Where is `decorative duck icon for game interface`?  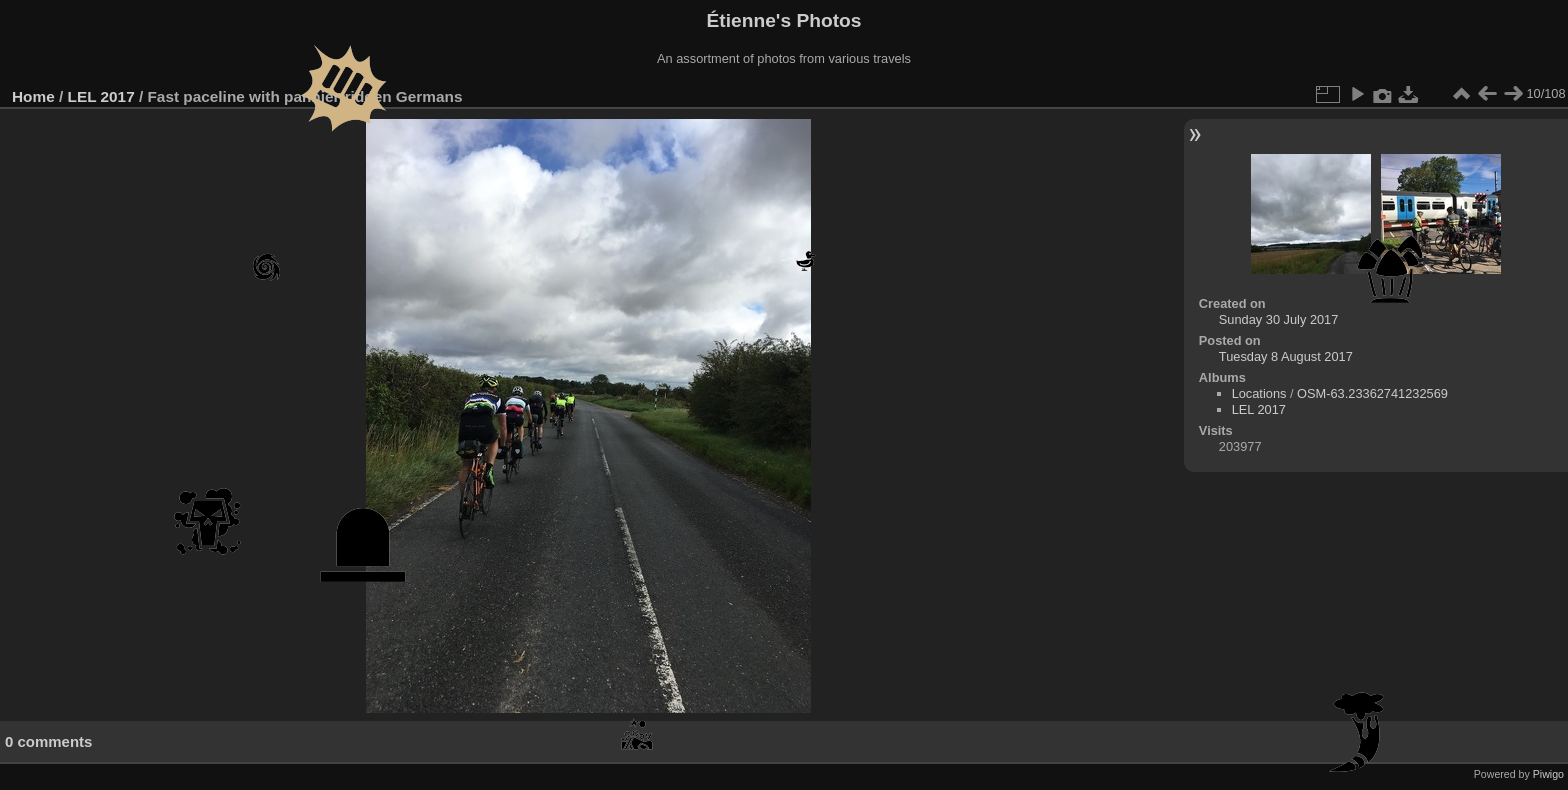
decorative duck icon for game interface is located at coordinates (806, 261).